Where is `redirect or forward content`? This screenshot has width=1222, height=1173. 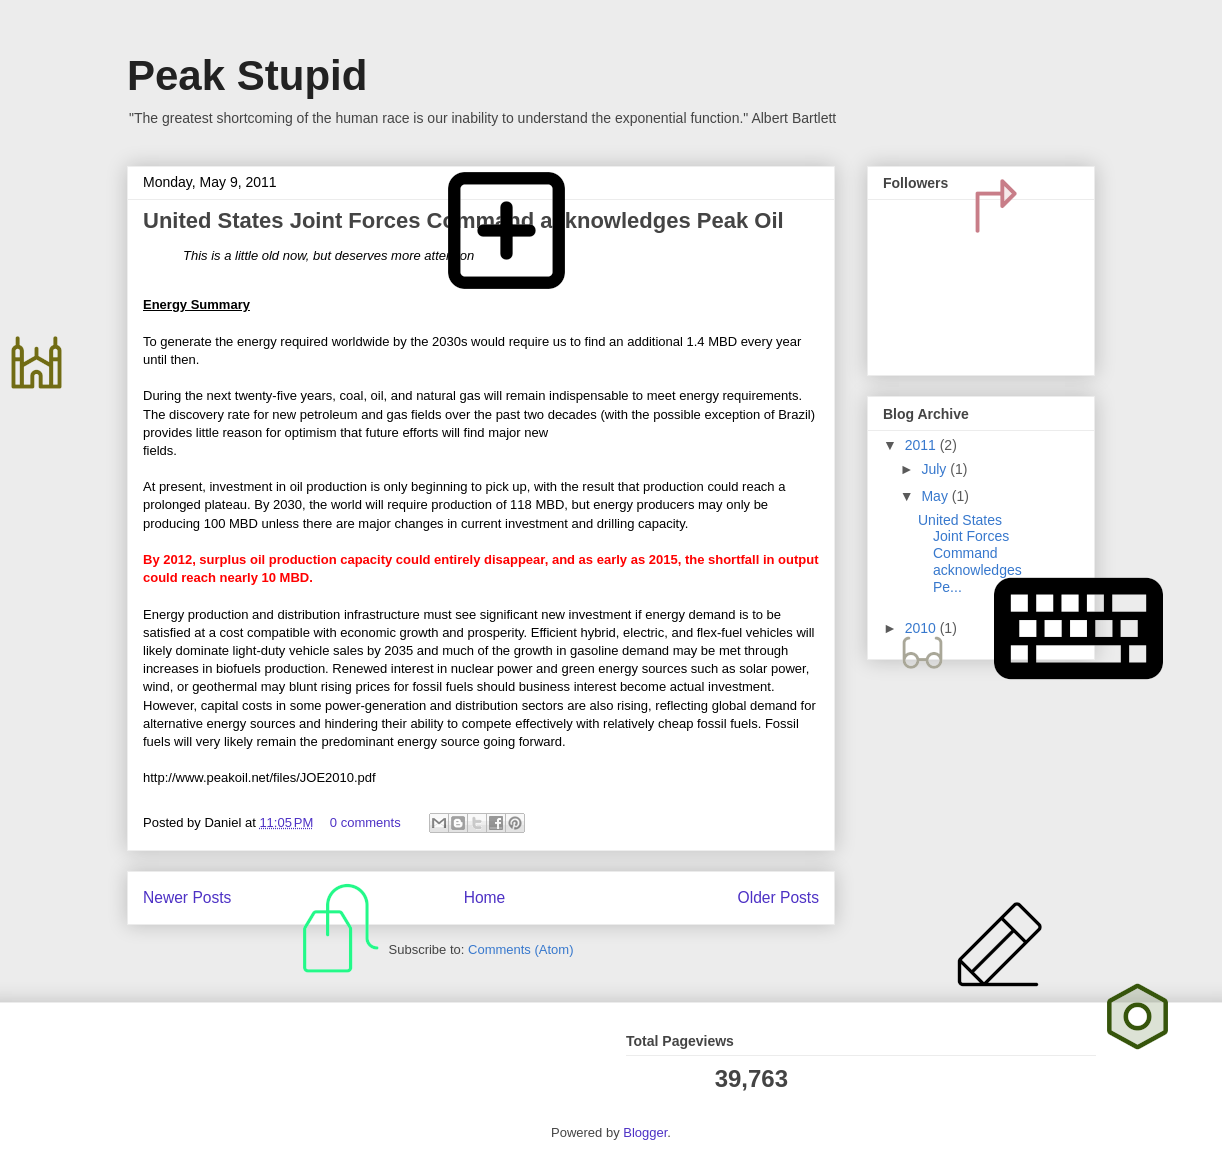
redirect or forward content is located at coordinates (992, 206).